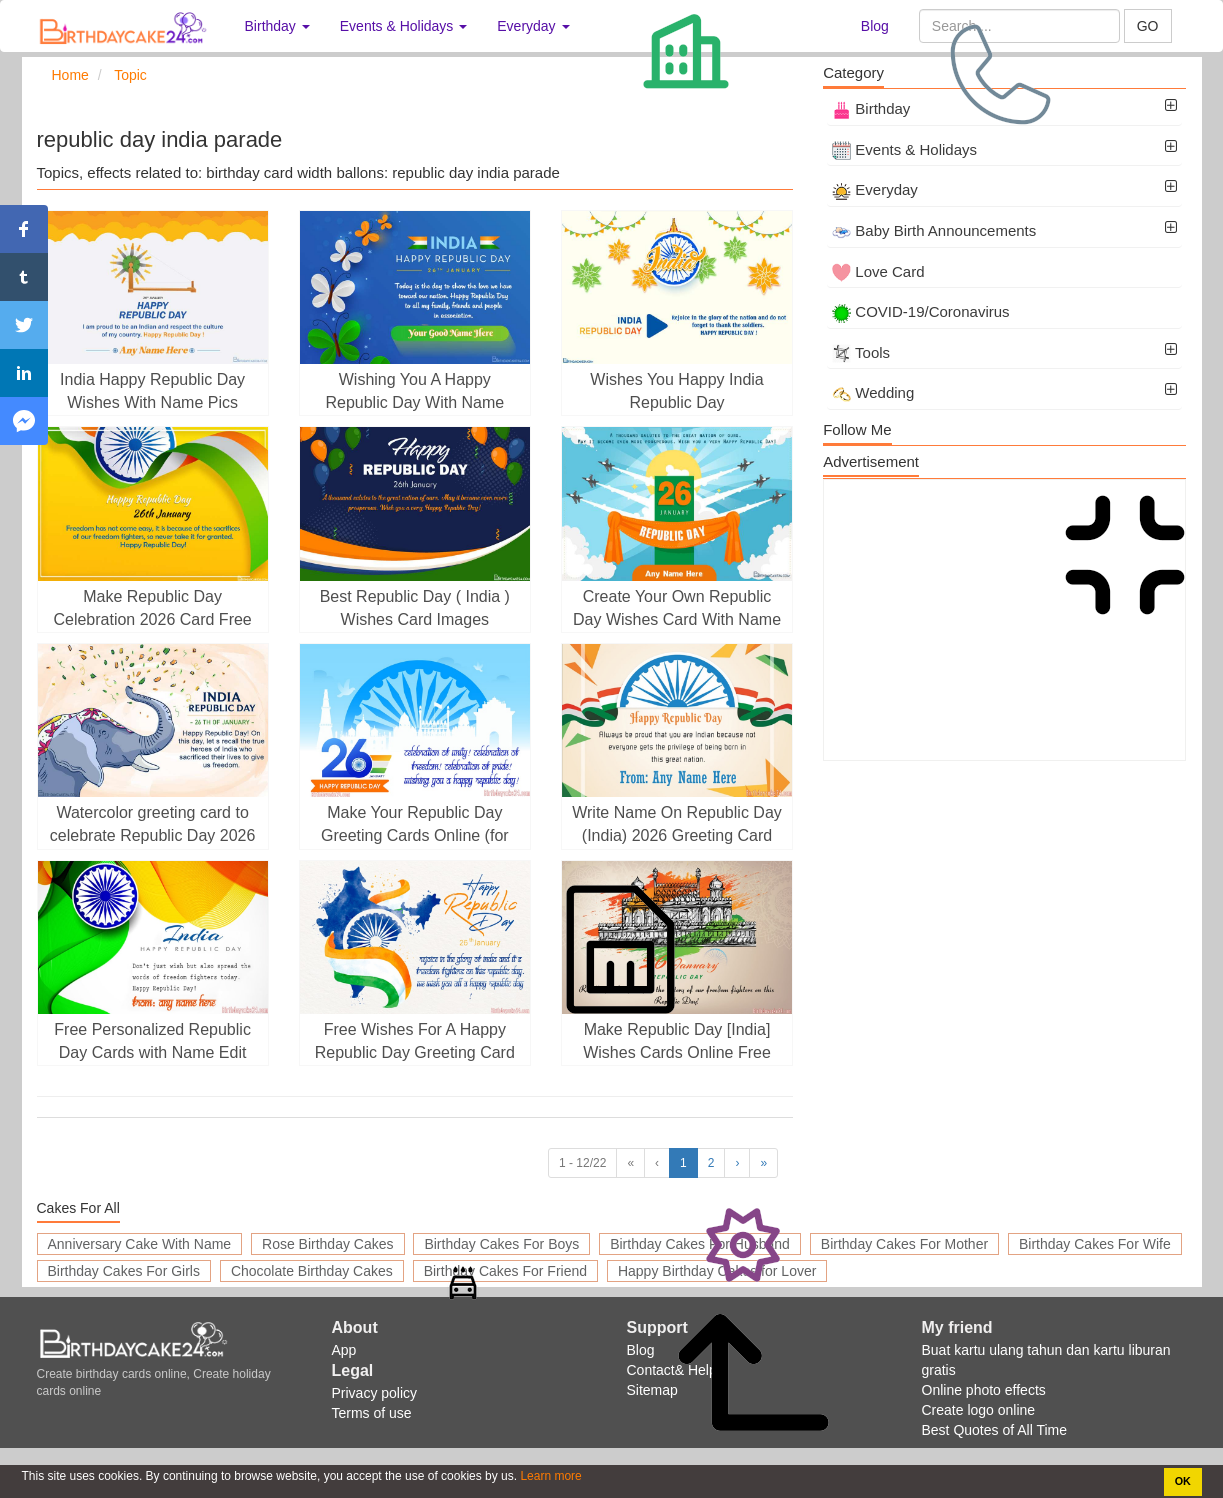  What do you see at coordinates (1125, 555) in the screenshot?
I see `minimize or collapse the current window` at bounding box center [1125, 555].